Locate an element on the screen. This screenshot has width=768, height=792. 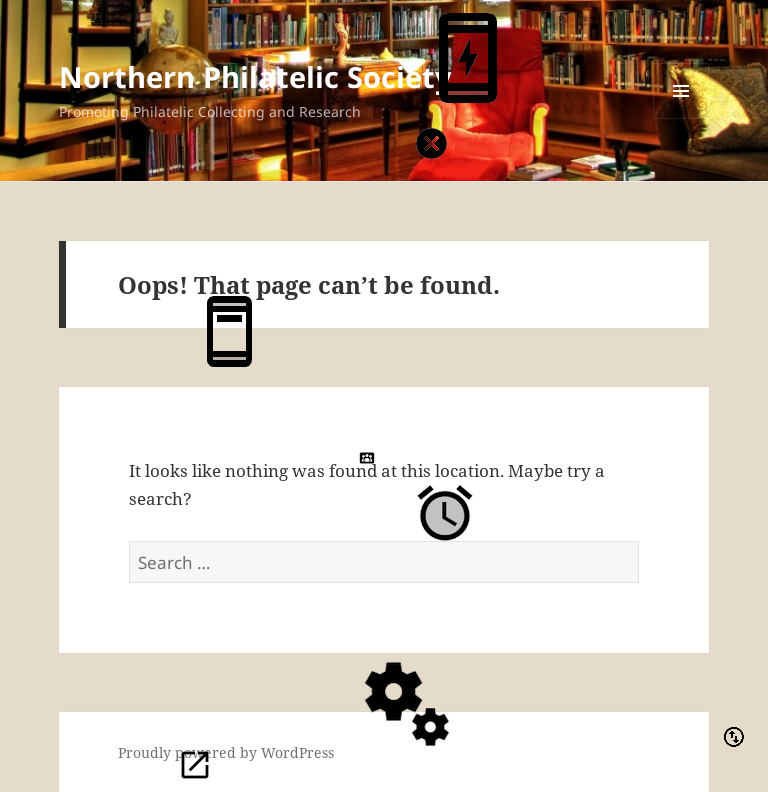
access miscellaneous settings or services is located at coordinates (407, 704).